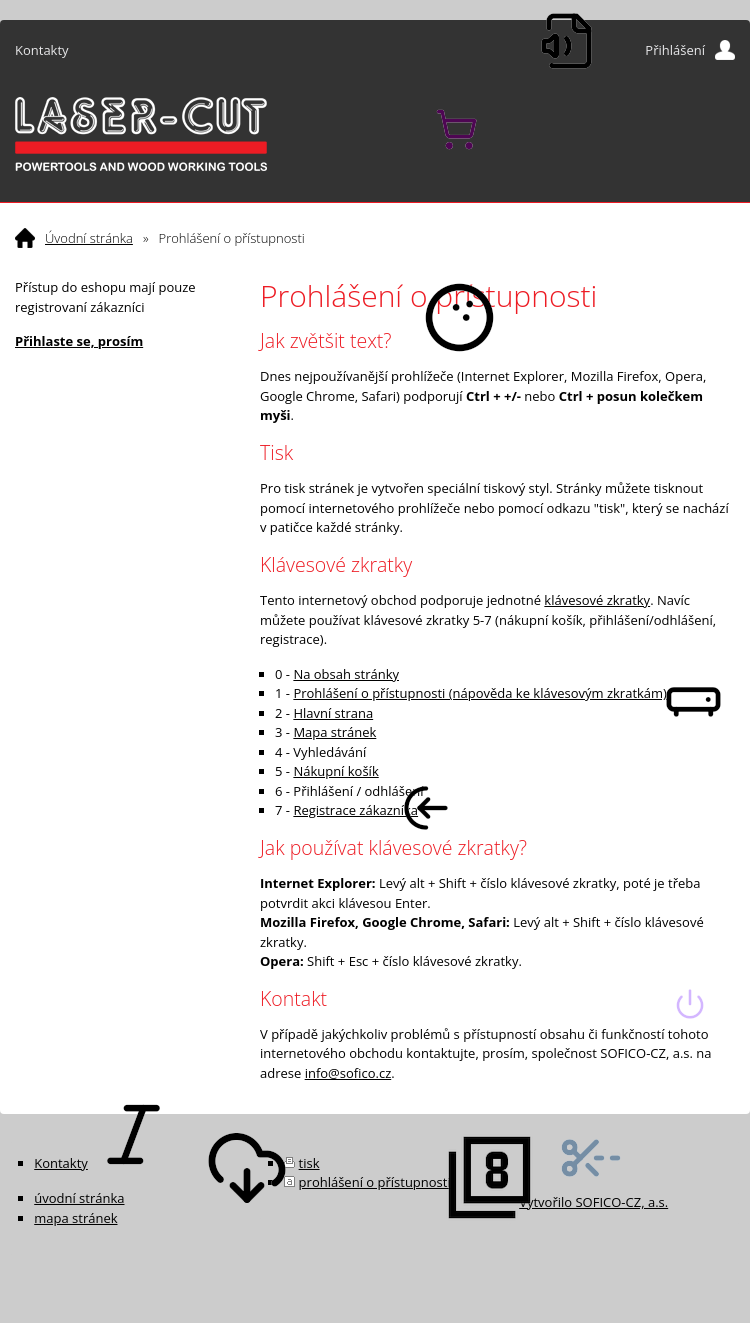 This screenshot has width=750, height=1323. What do you see at coordinates (690, 1004) in the screenshot?
I see `turn device on or off` at bounding box center [690, 1004].